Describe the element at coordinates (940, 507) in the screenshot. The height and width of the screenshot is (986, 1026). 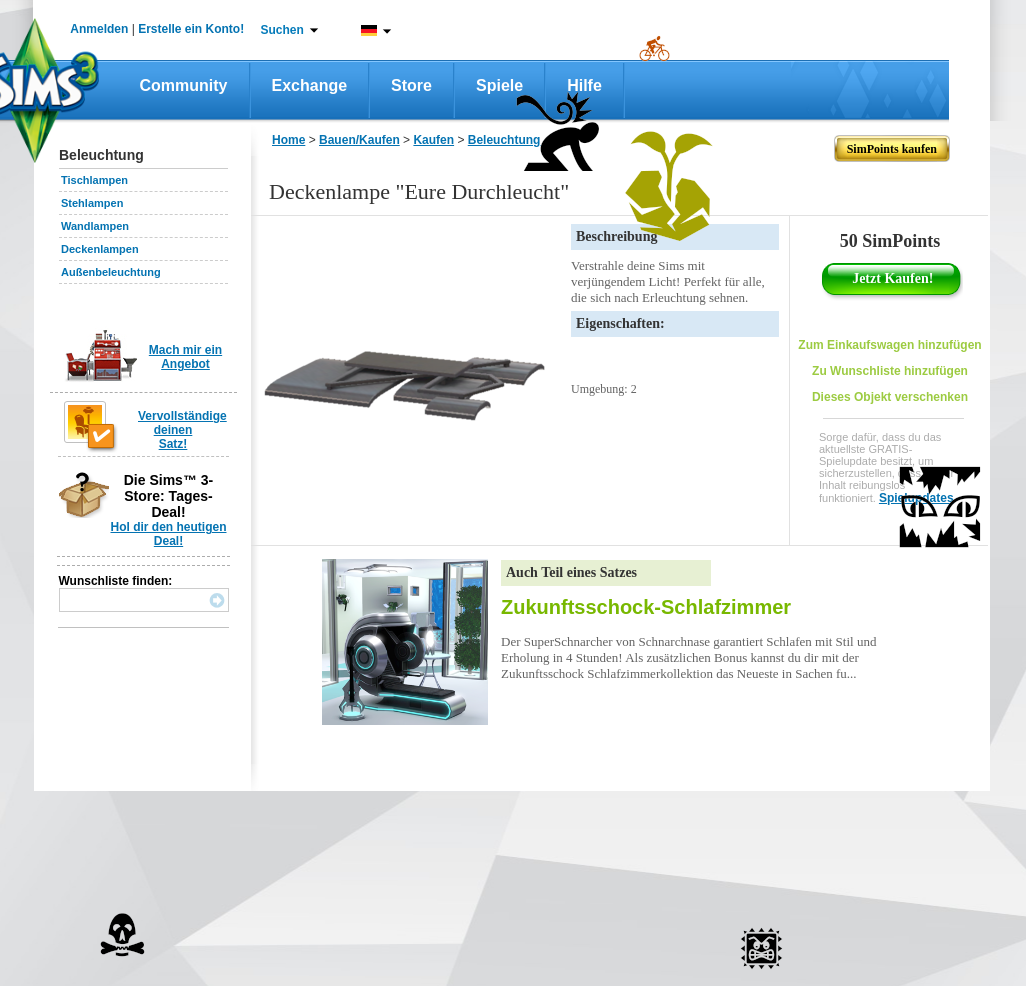
I see `toggle hidden or invisible mode` at that location.